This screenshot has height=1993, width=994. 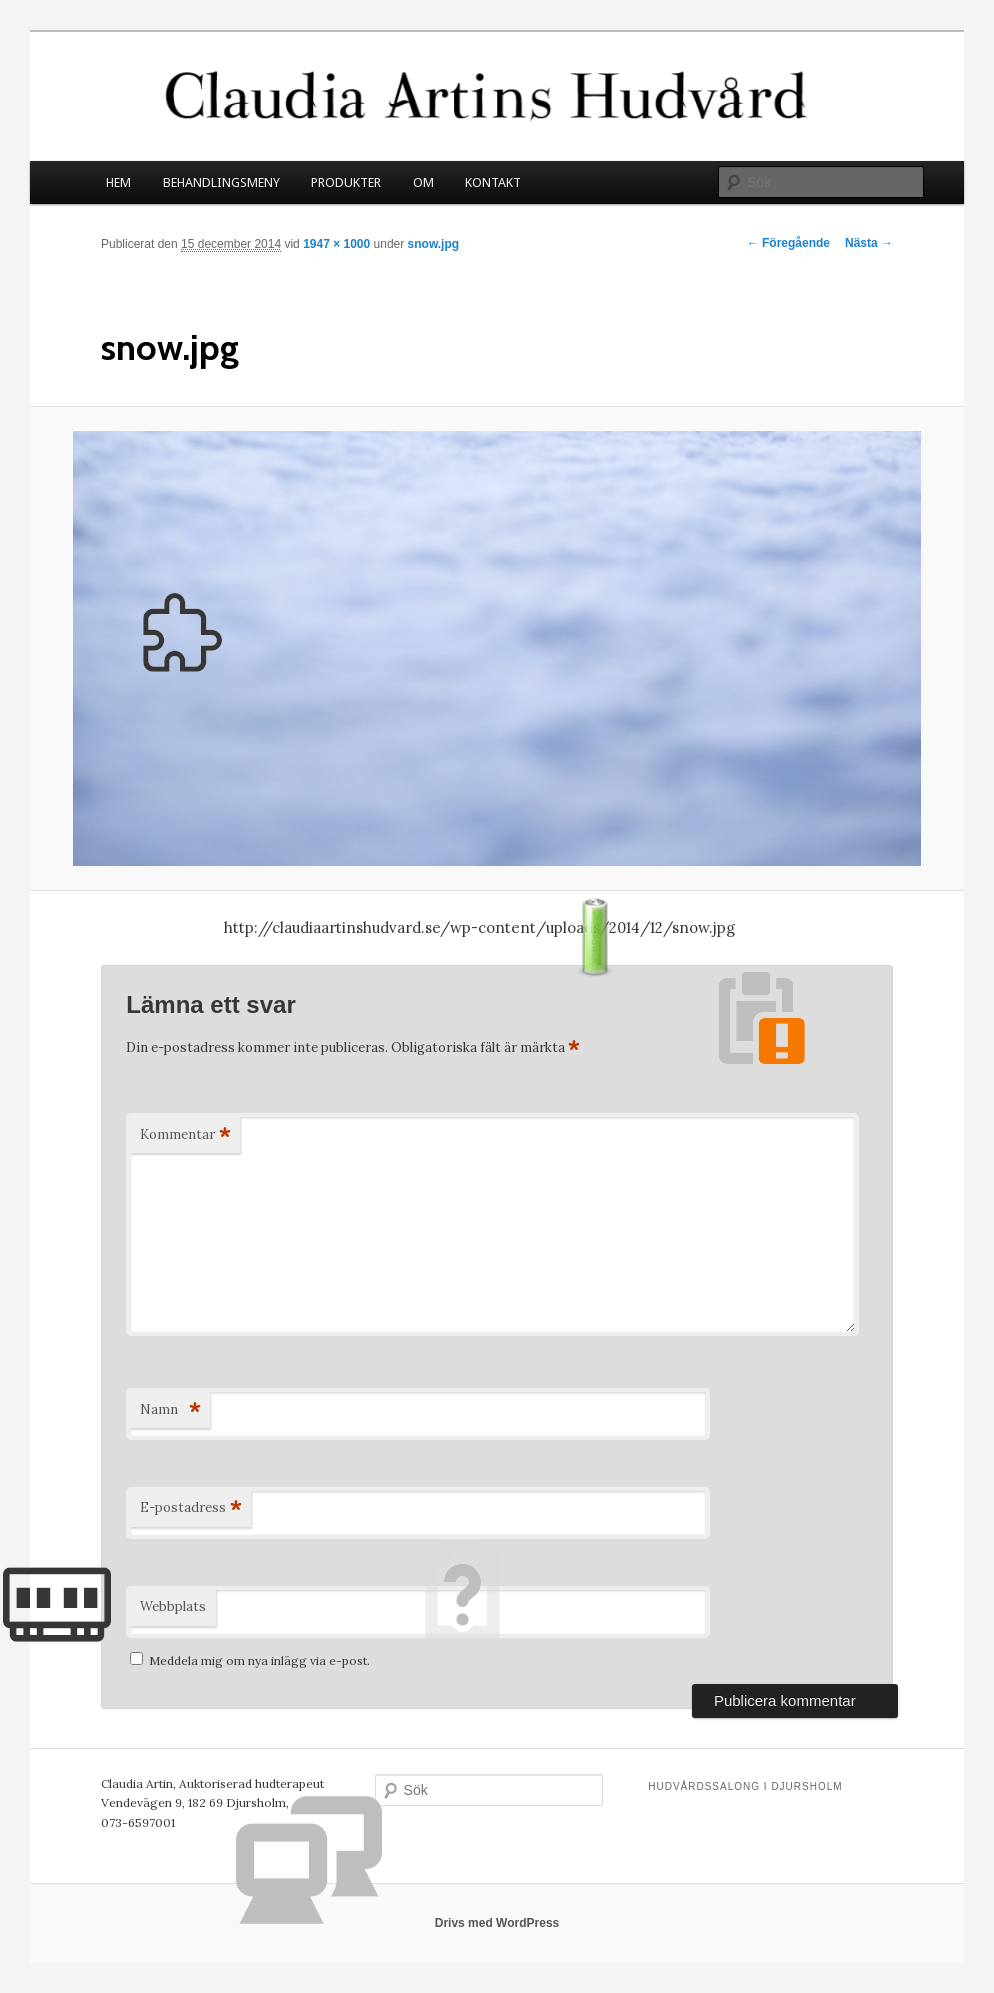 What do you see at coordinates (595, 938) in the screenshot?
I see `indicates battery is fully charged` at bounding box center [595, 938].